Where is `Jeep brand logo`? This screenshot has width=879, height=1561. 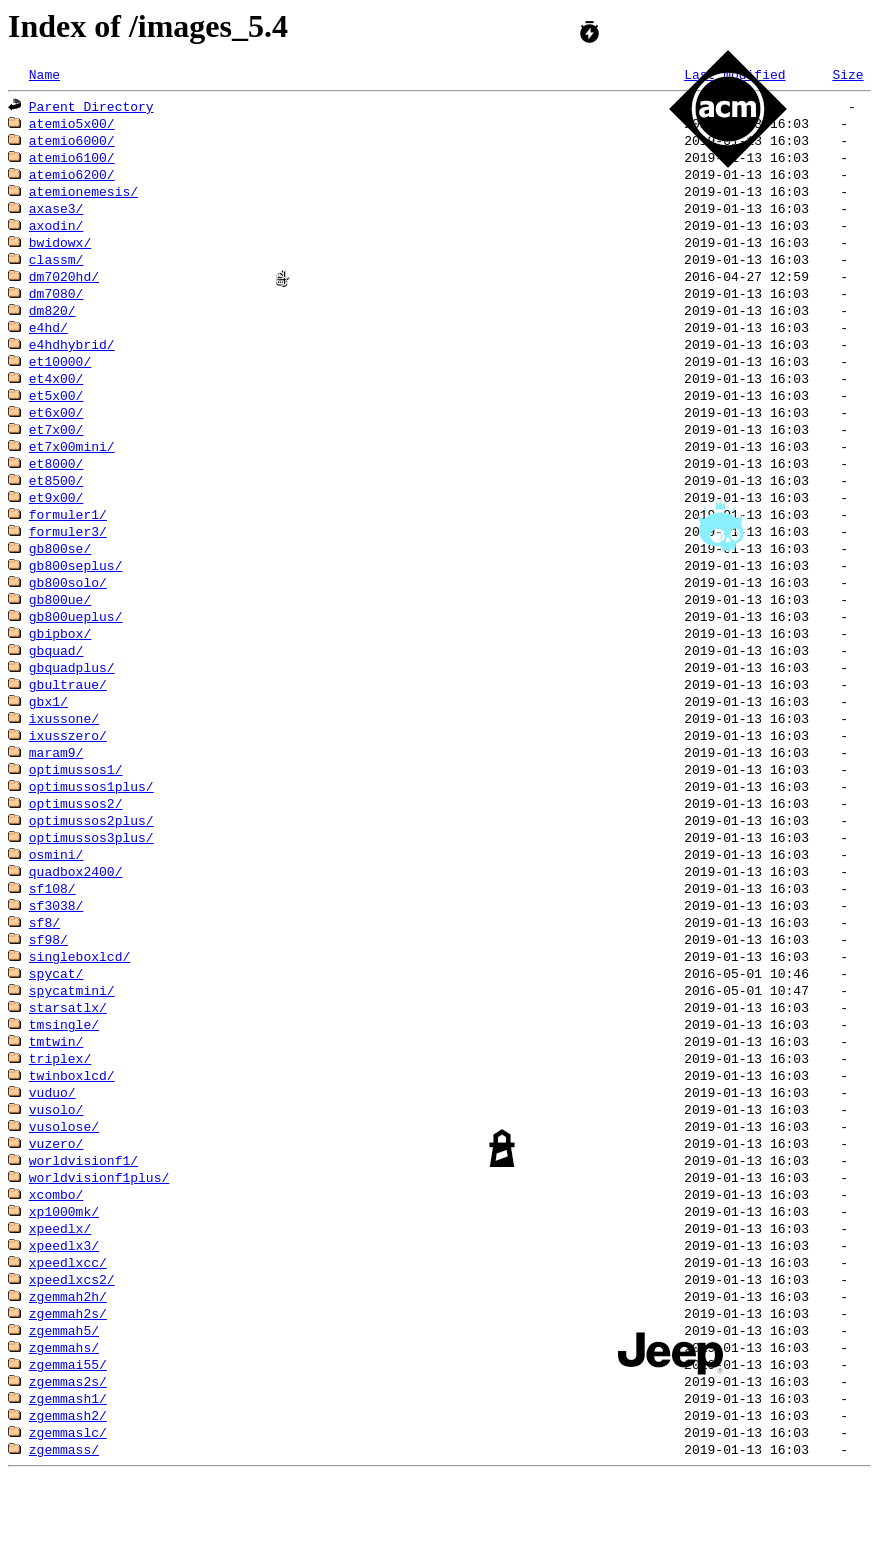
Jeep brand logo is located at coordinates (670, 1353).